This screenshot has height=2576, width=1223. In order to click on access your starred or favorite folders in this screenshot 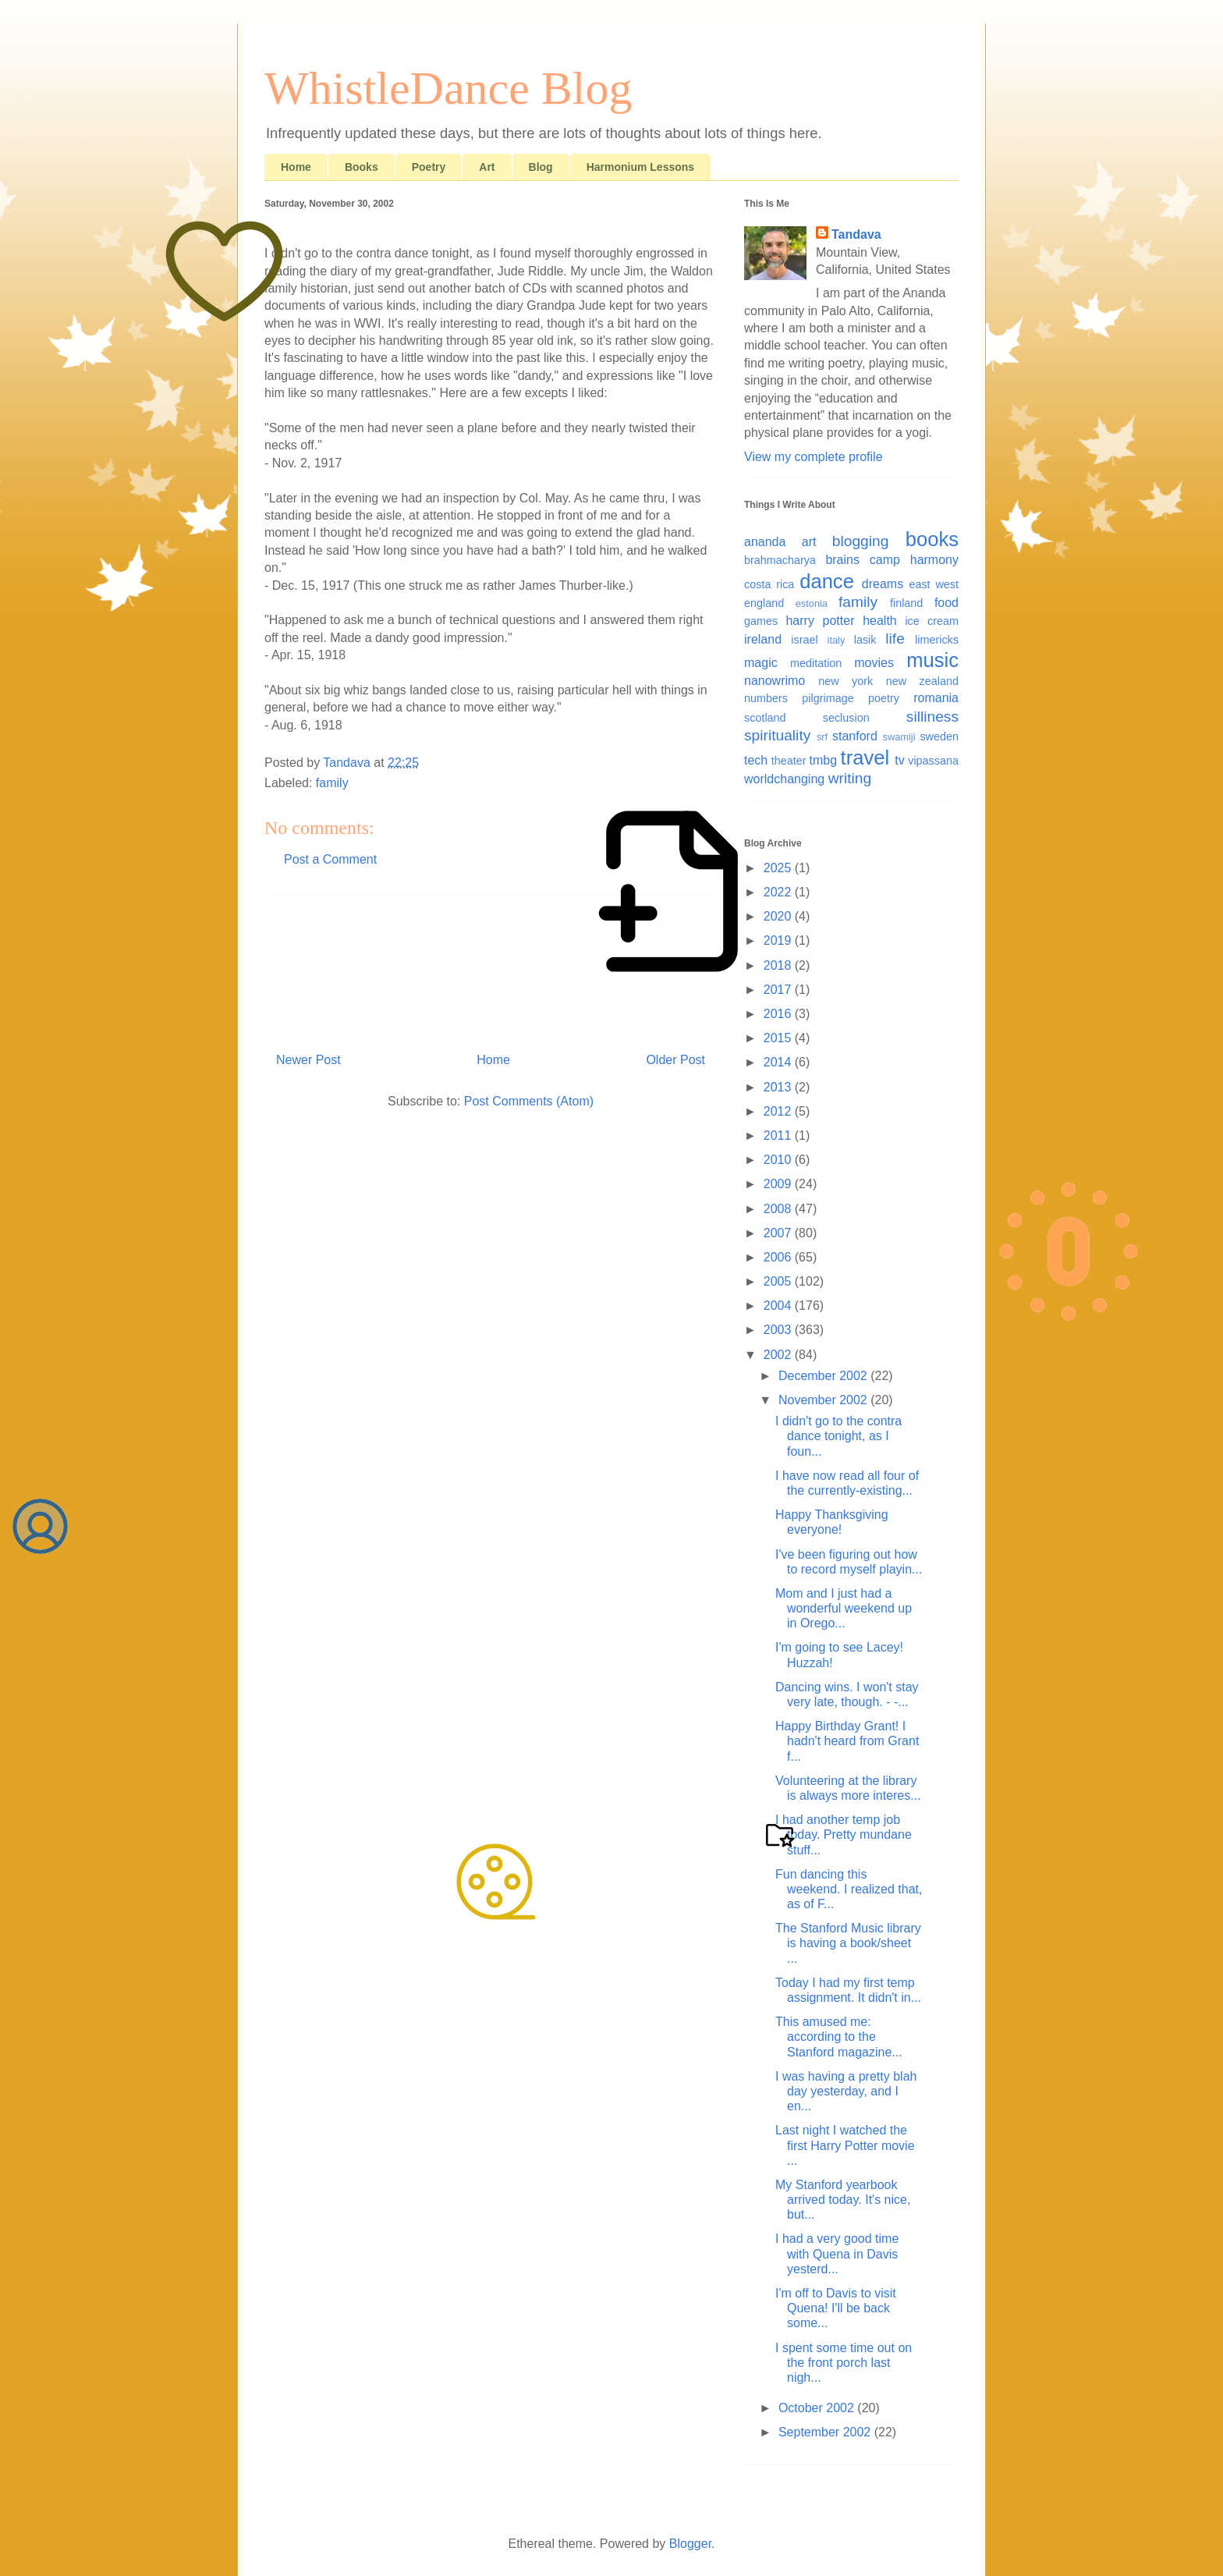, I will do `click(779, 1834)`.